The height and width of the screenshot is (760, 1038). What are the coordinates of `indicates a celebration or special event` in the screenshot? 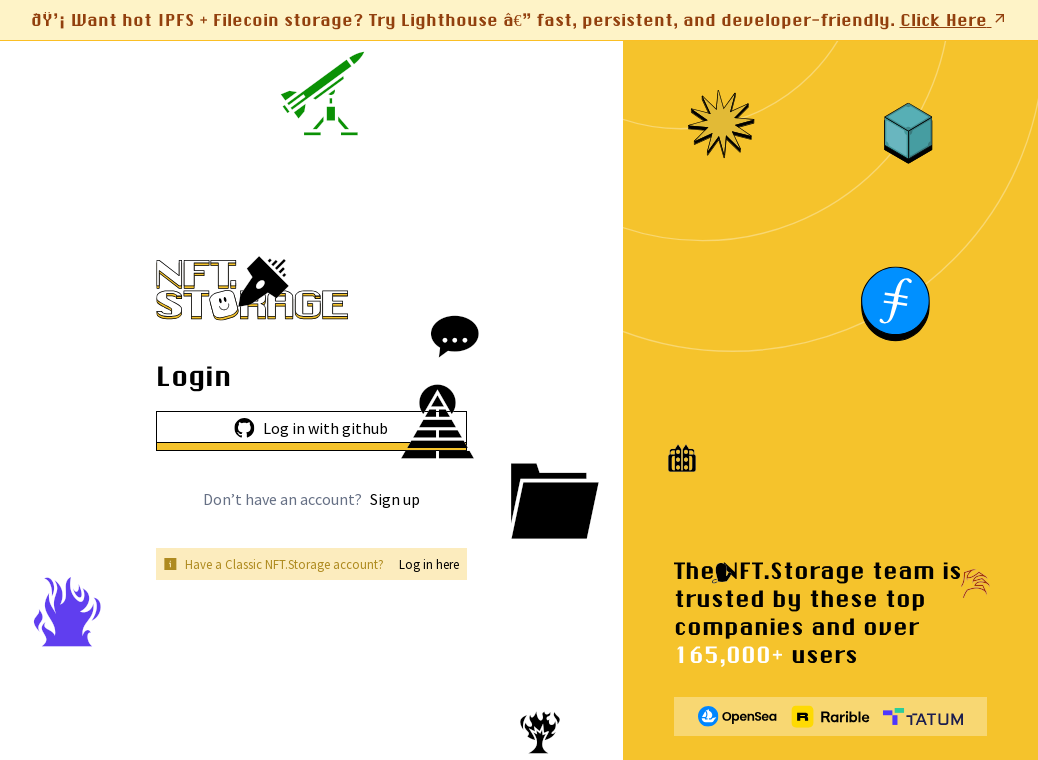 It's located at (66, 612).